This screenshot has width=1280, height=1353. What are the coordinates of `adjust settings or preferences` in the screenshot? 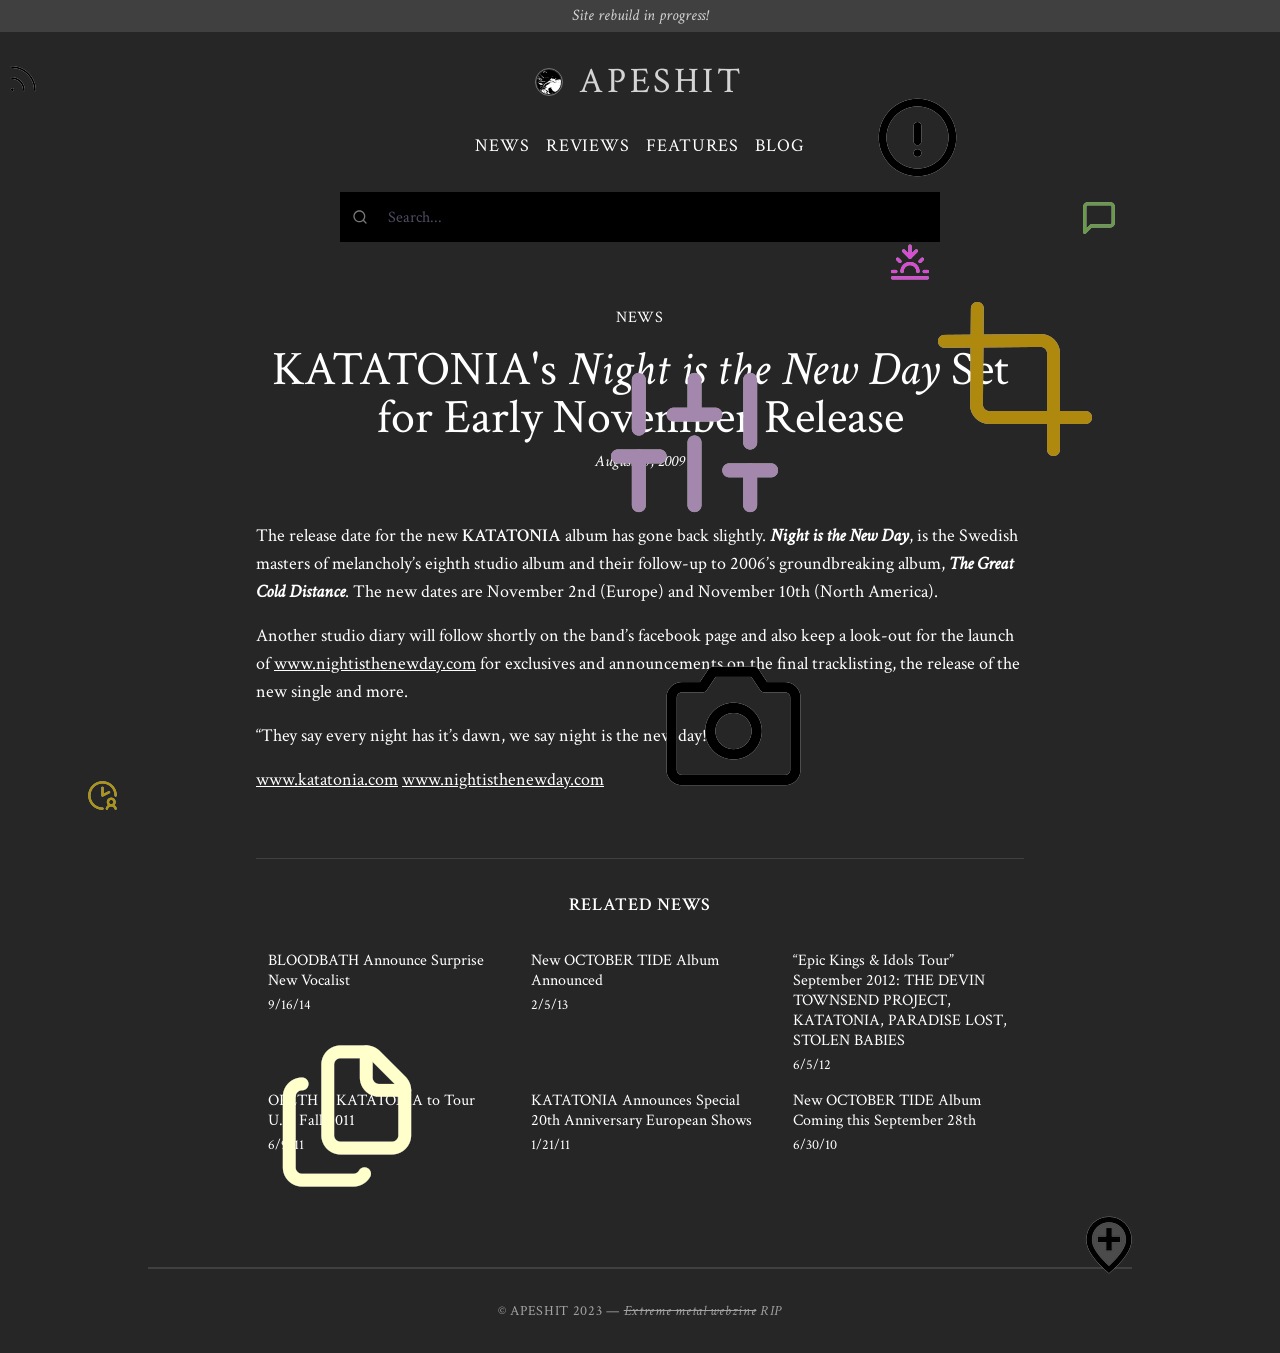 It's located at (694, 442).